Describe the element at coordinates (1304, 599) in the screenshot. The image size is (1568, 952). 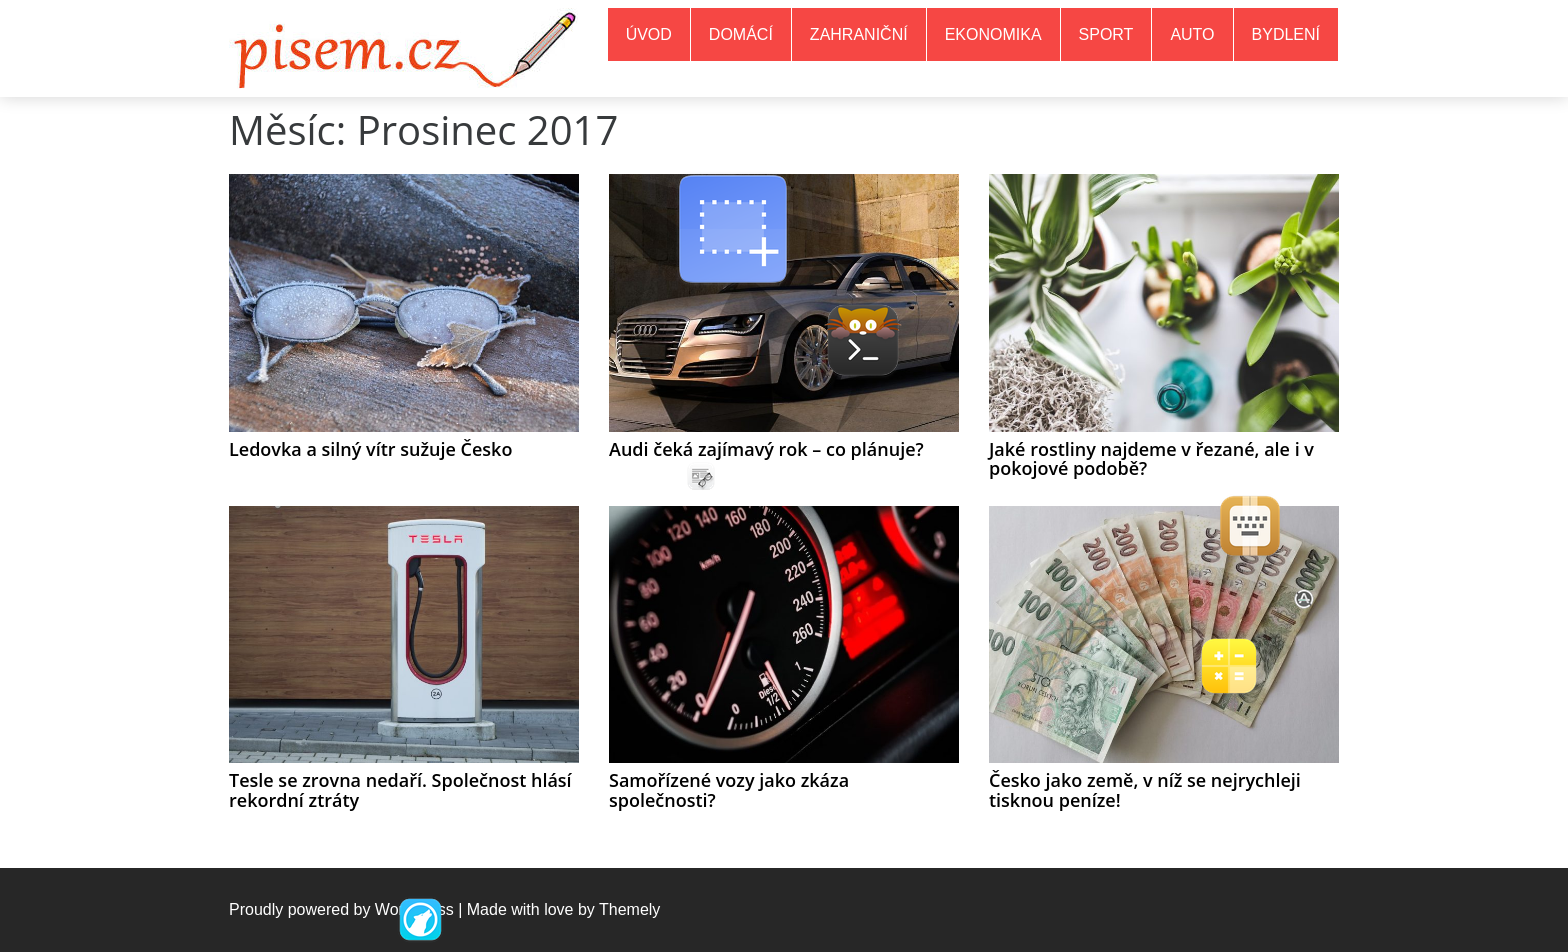
I see `check for available software updates` at that location.